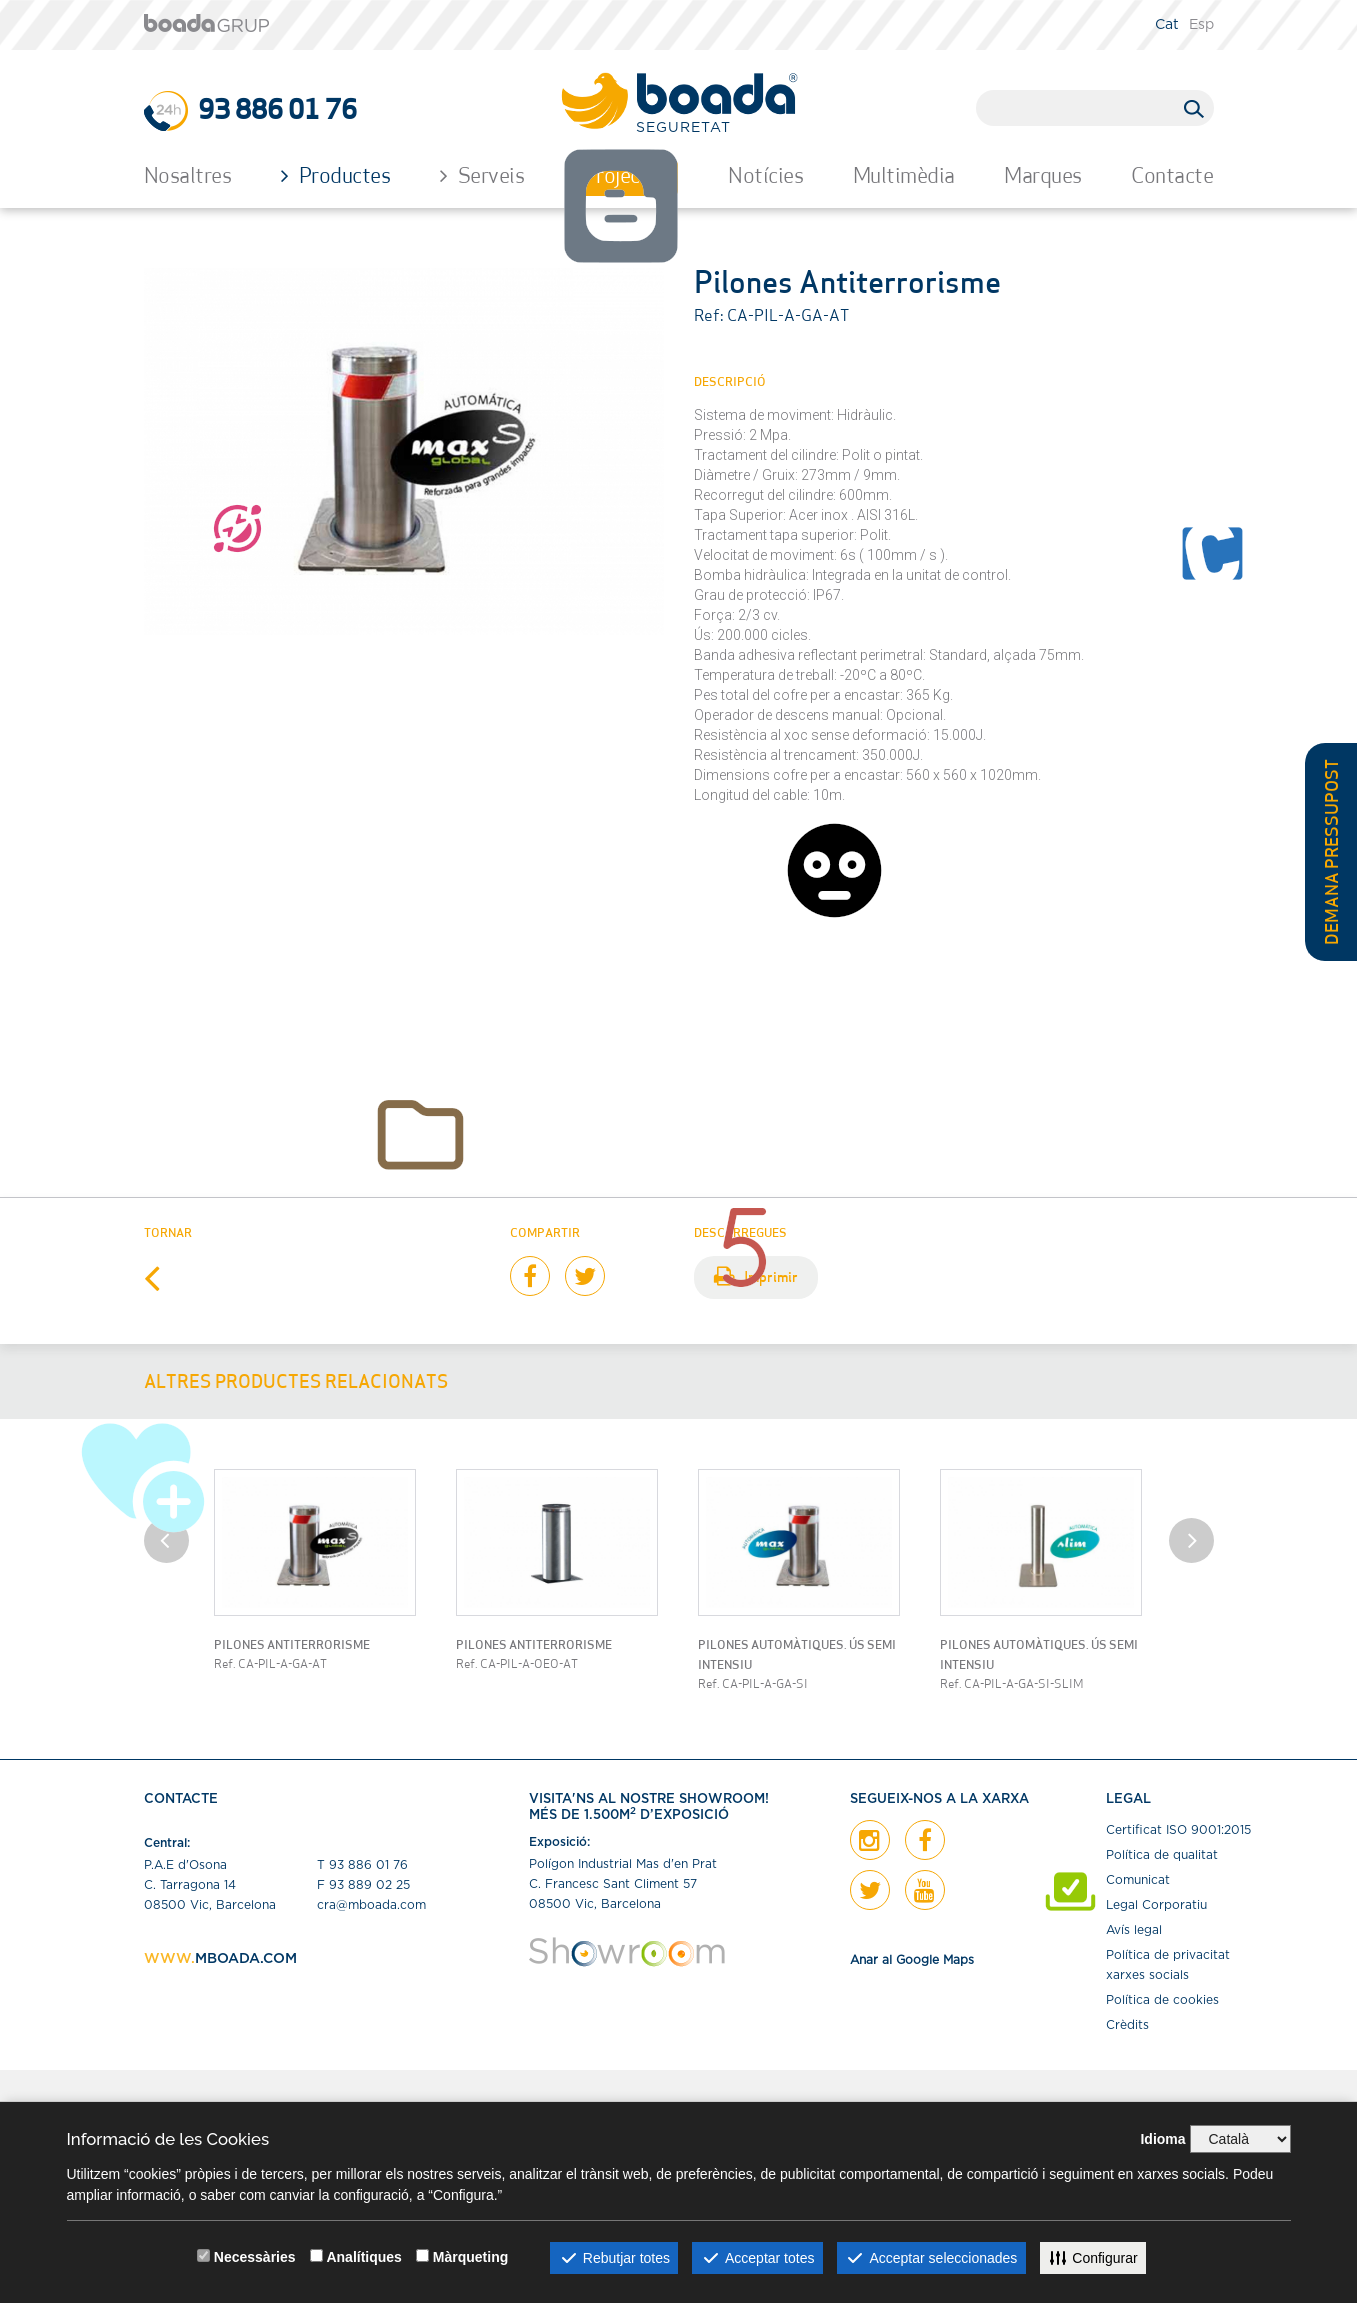  Describe the element at coordinates (744, 1247) in the screenshot. I see `indicates the number five in a list or sequence` at that location.